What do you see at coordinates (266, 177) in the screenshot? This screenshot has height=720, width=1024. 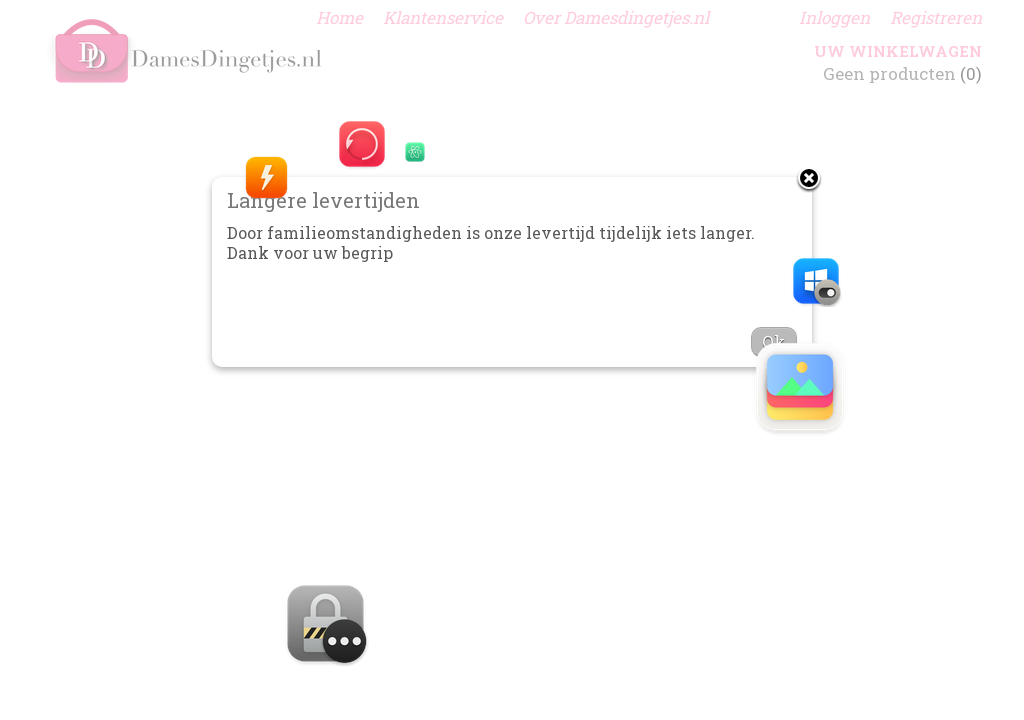 I see `open newsflash rss reader app` at bounding box center [266, 177].